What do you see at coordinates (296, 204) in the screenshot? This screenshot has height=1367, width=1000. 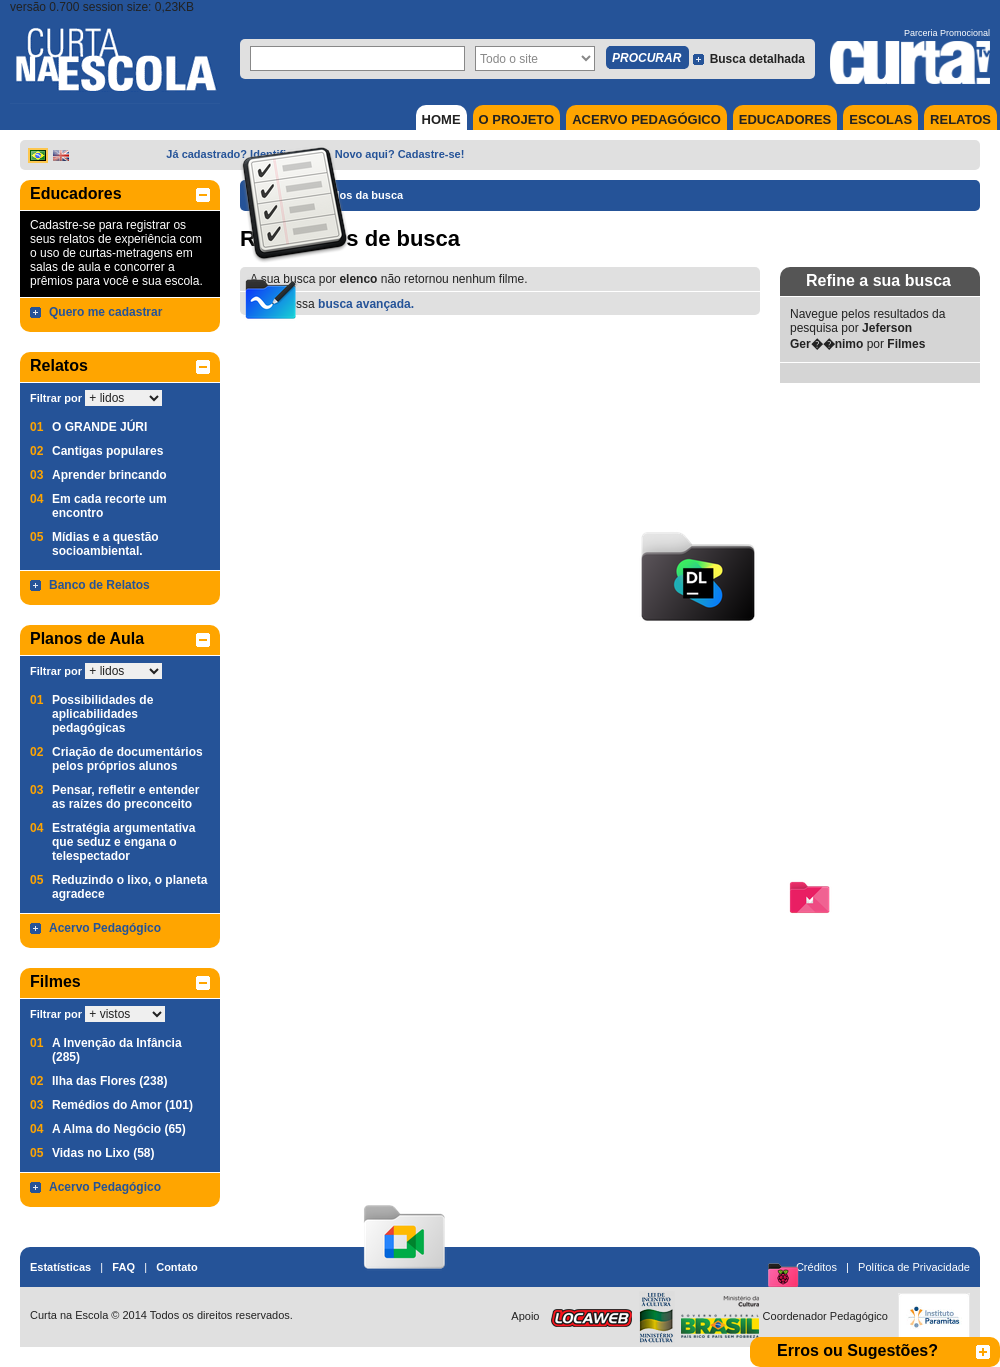 I see `open reminders preferences` at bounding box center [296, 204].